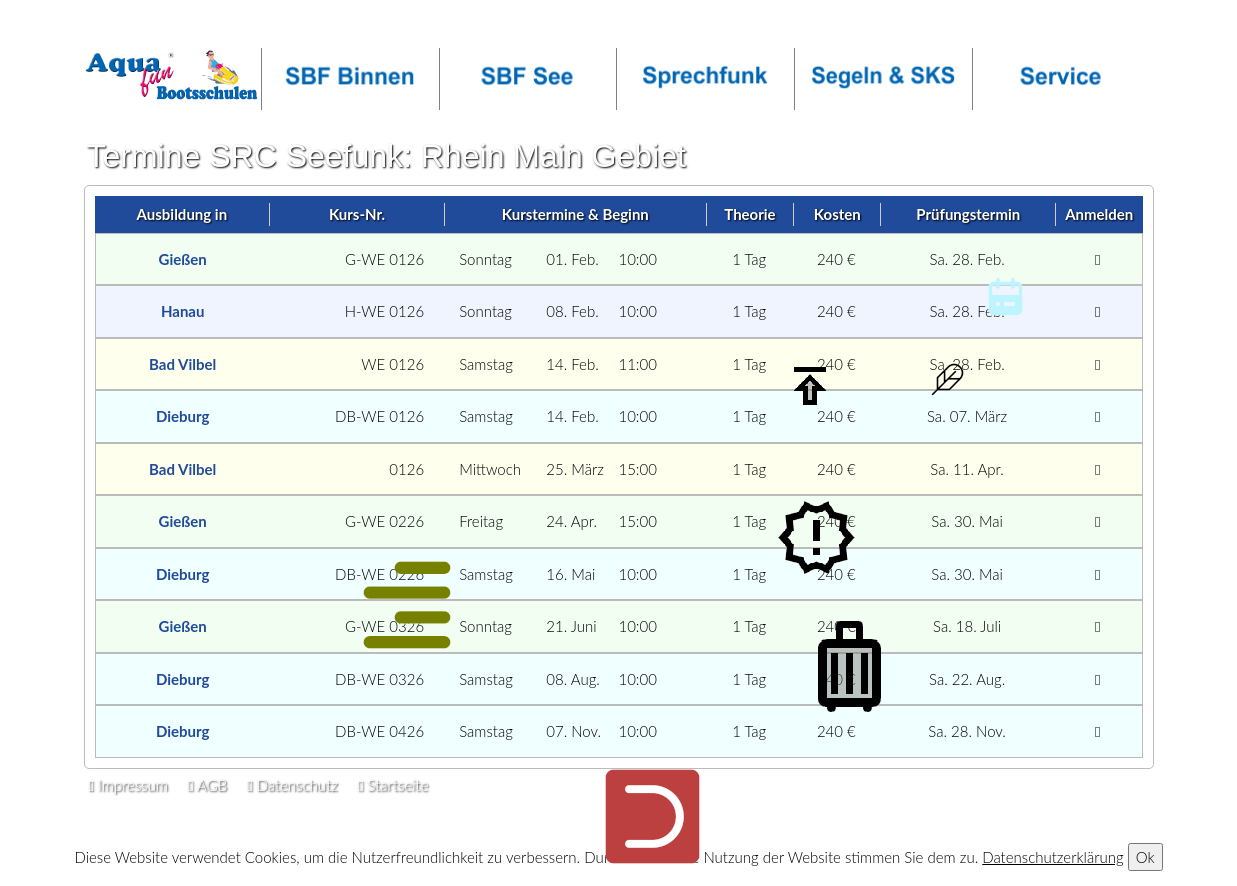  Describe the element at coordinates (810, 386) in the screenshot. I see `publish or upload content` at that location.